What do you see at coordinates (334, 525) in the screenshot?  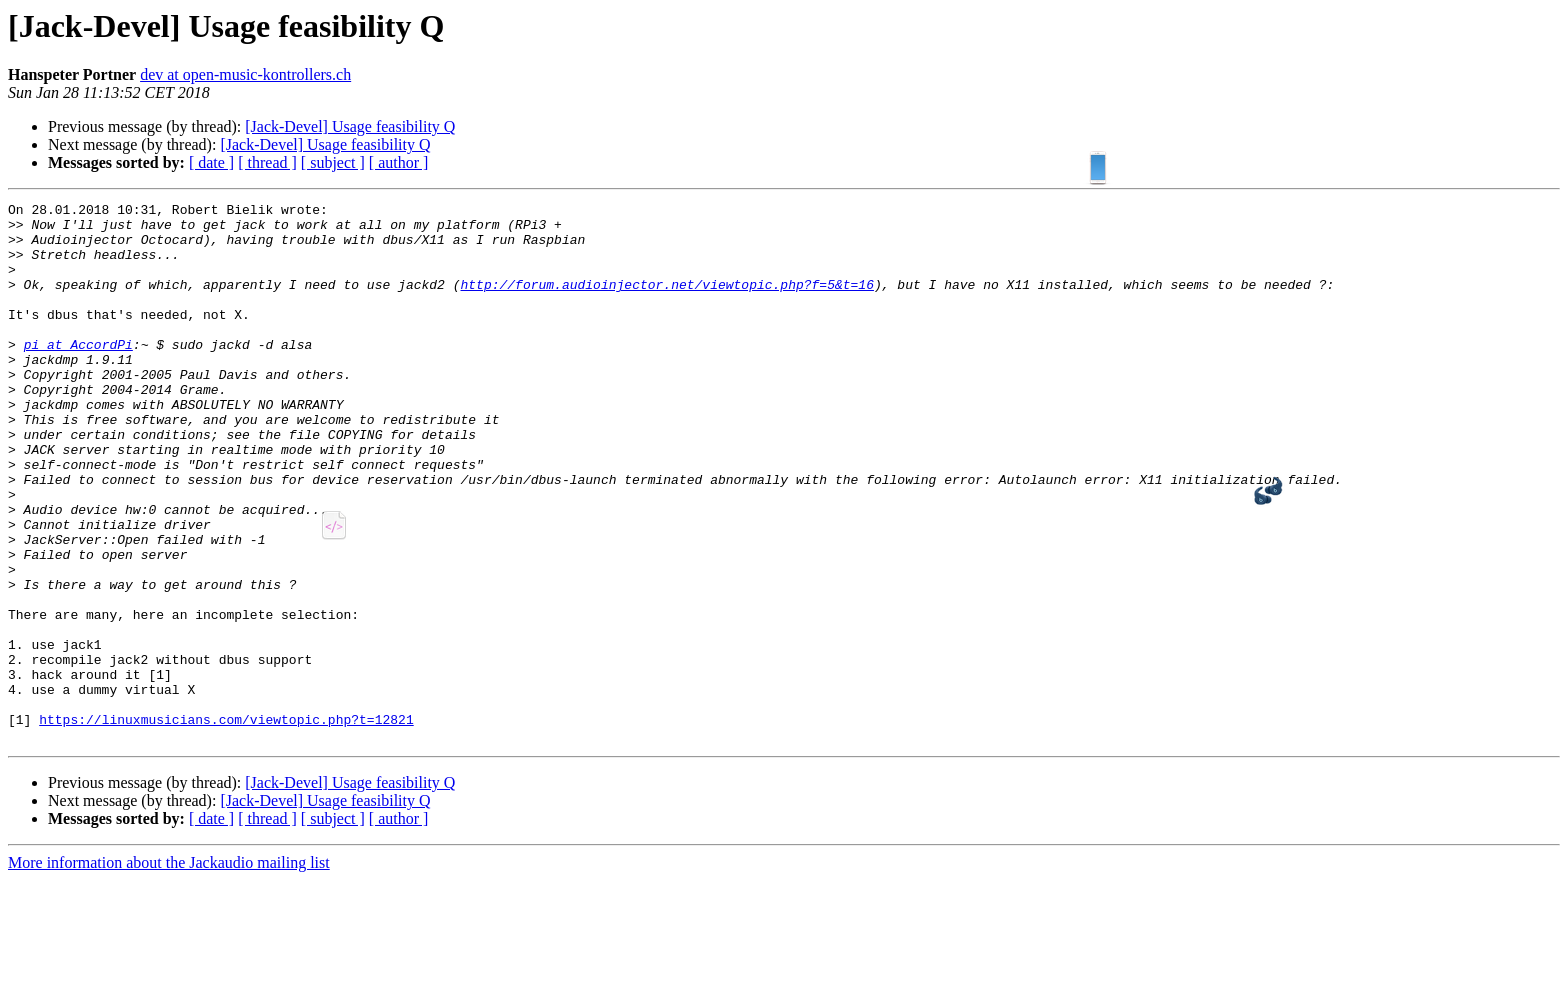 I see `an XML document file` at bounding box center [334, 525].